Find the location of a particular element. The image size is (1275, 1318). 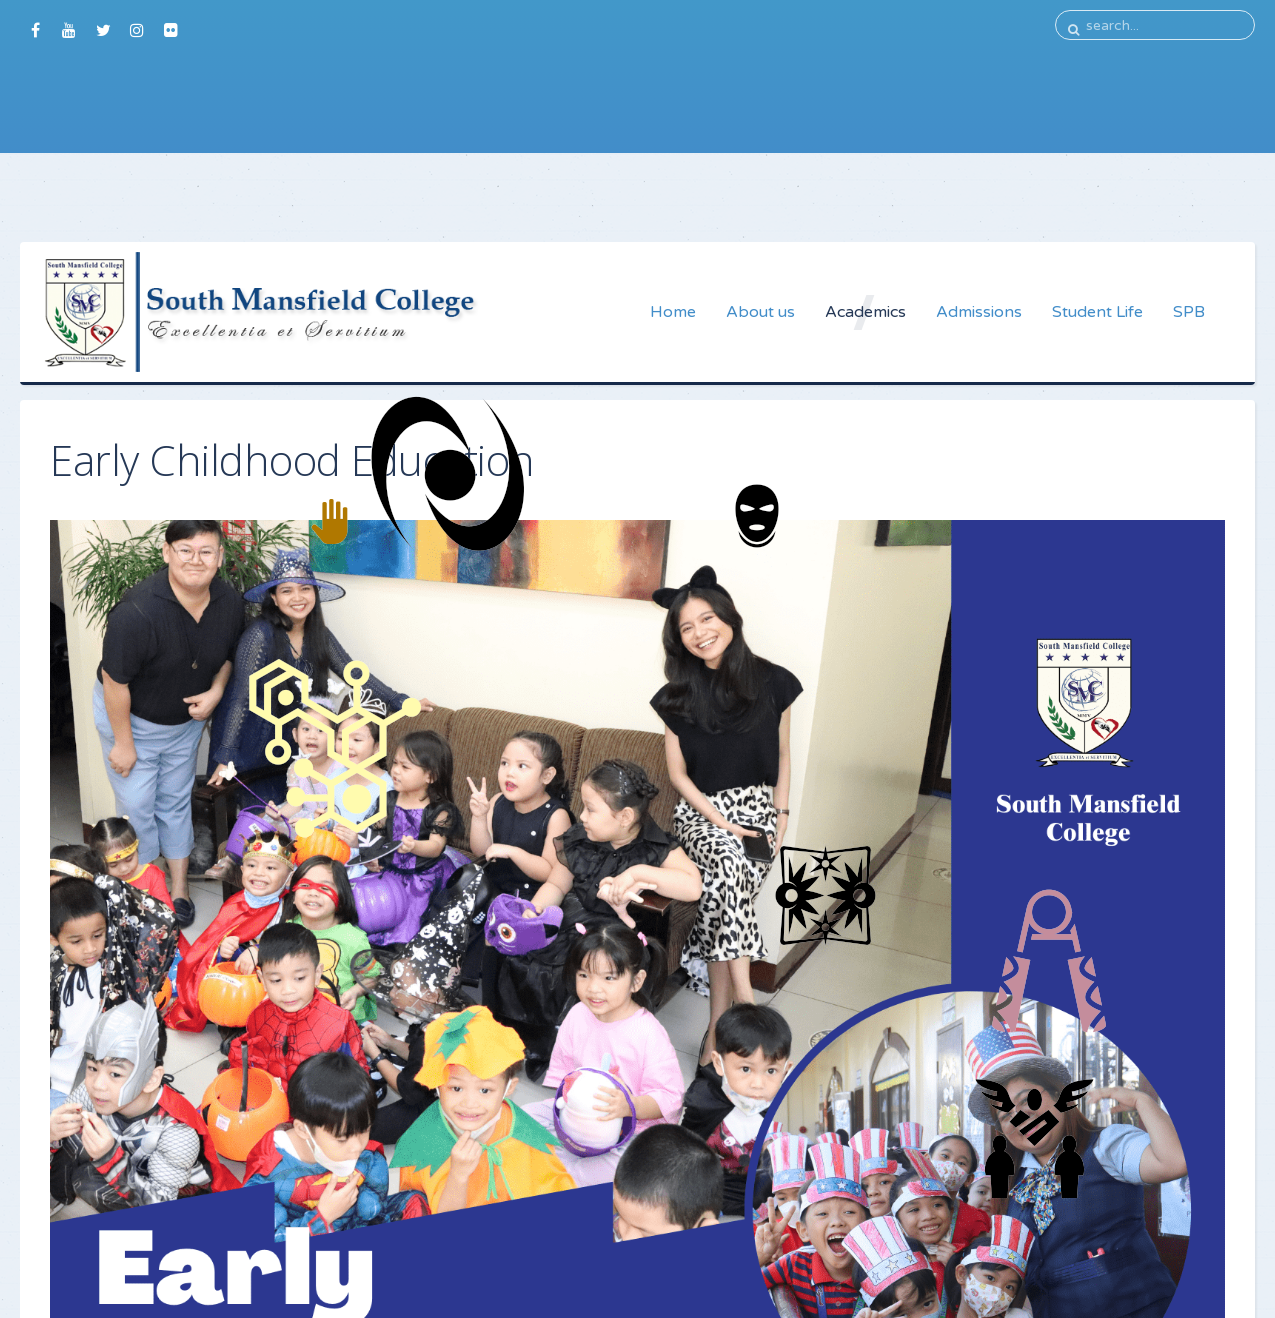

stop or pause current action is located at coordinates (329, 521).